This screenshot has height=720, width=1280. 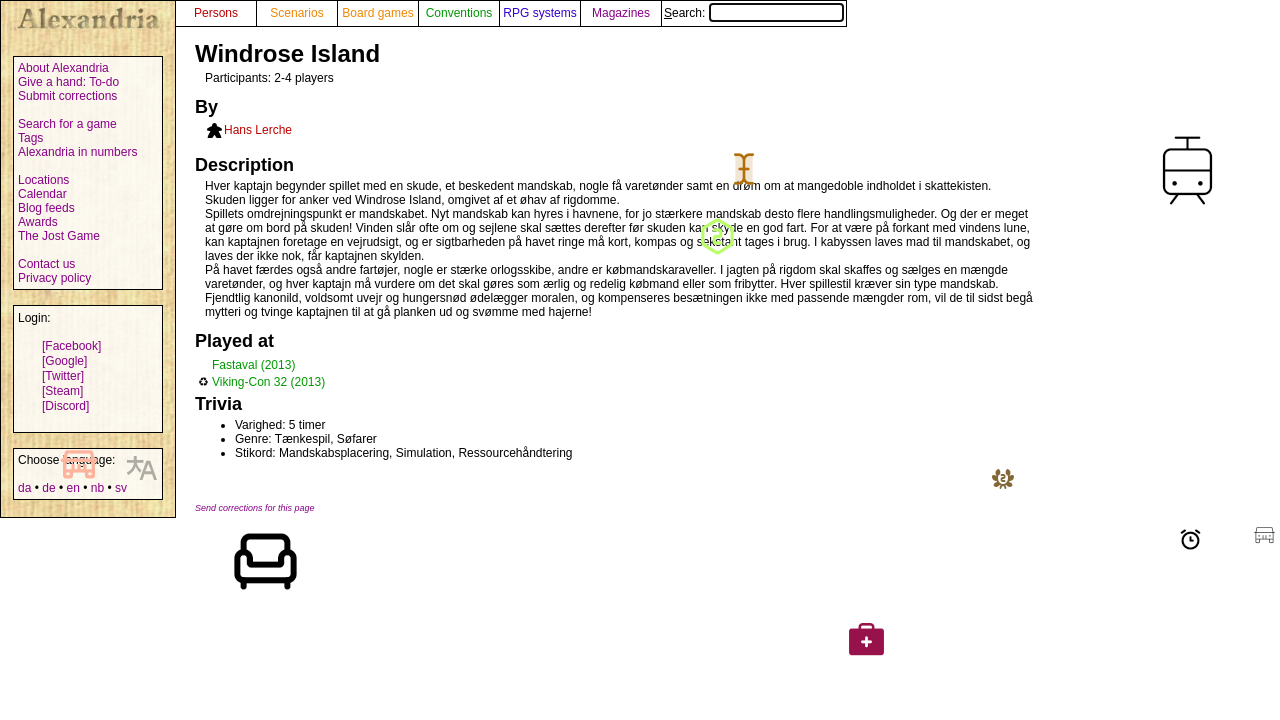 What do you see at coordinates (1264, 535) in the screenshot?
I see `select off-road or adventure vehicle type` at bounding box center [1264, 535].